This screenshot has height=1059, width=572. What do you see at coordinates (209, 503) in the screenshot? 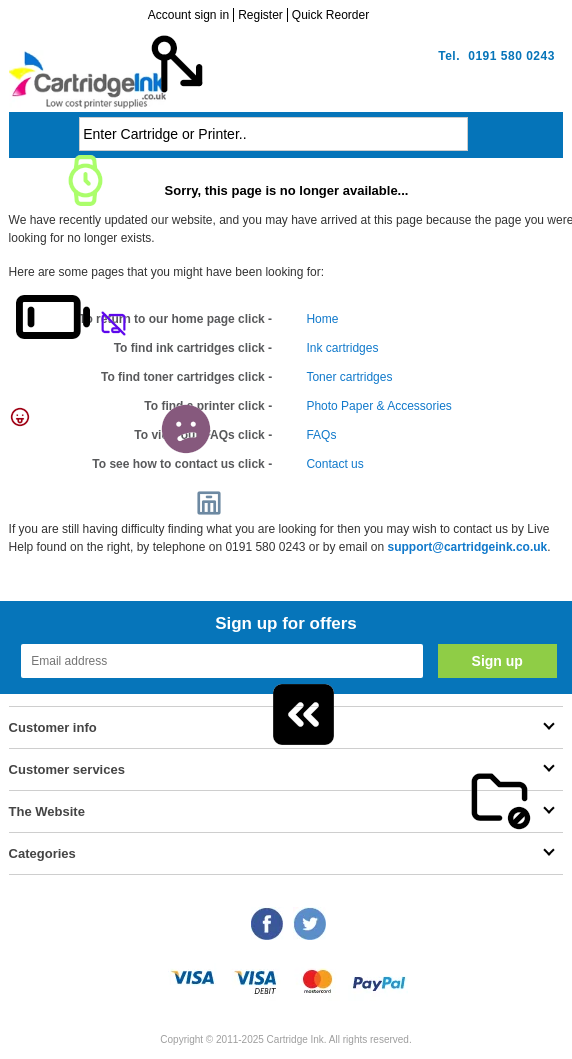
I see `indicates elevator access or location` at bounding box center [209, 503].